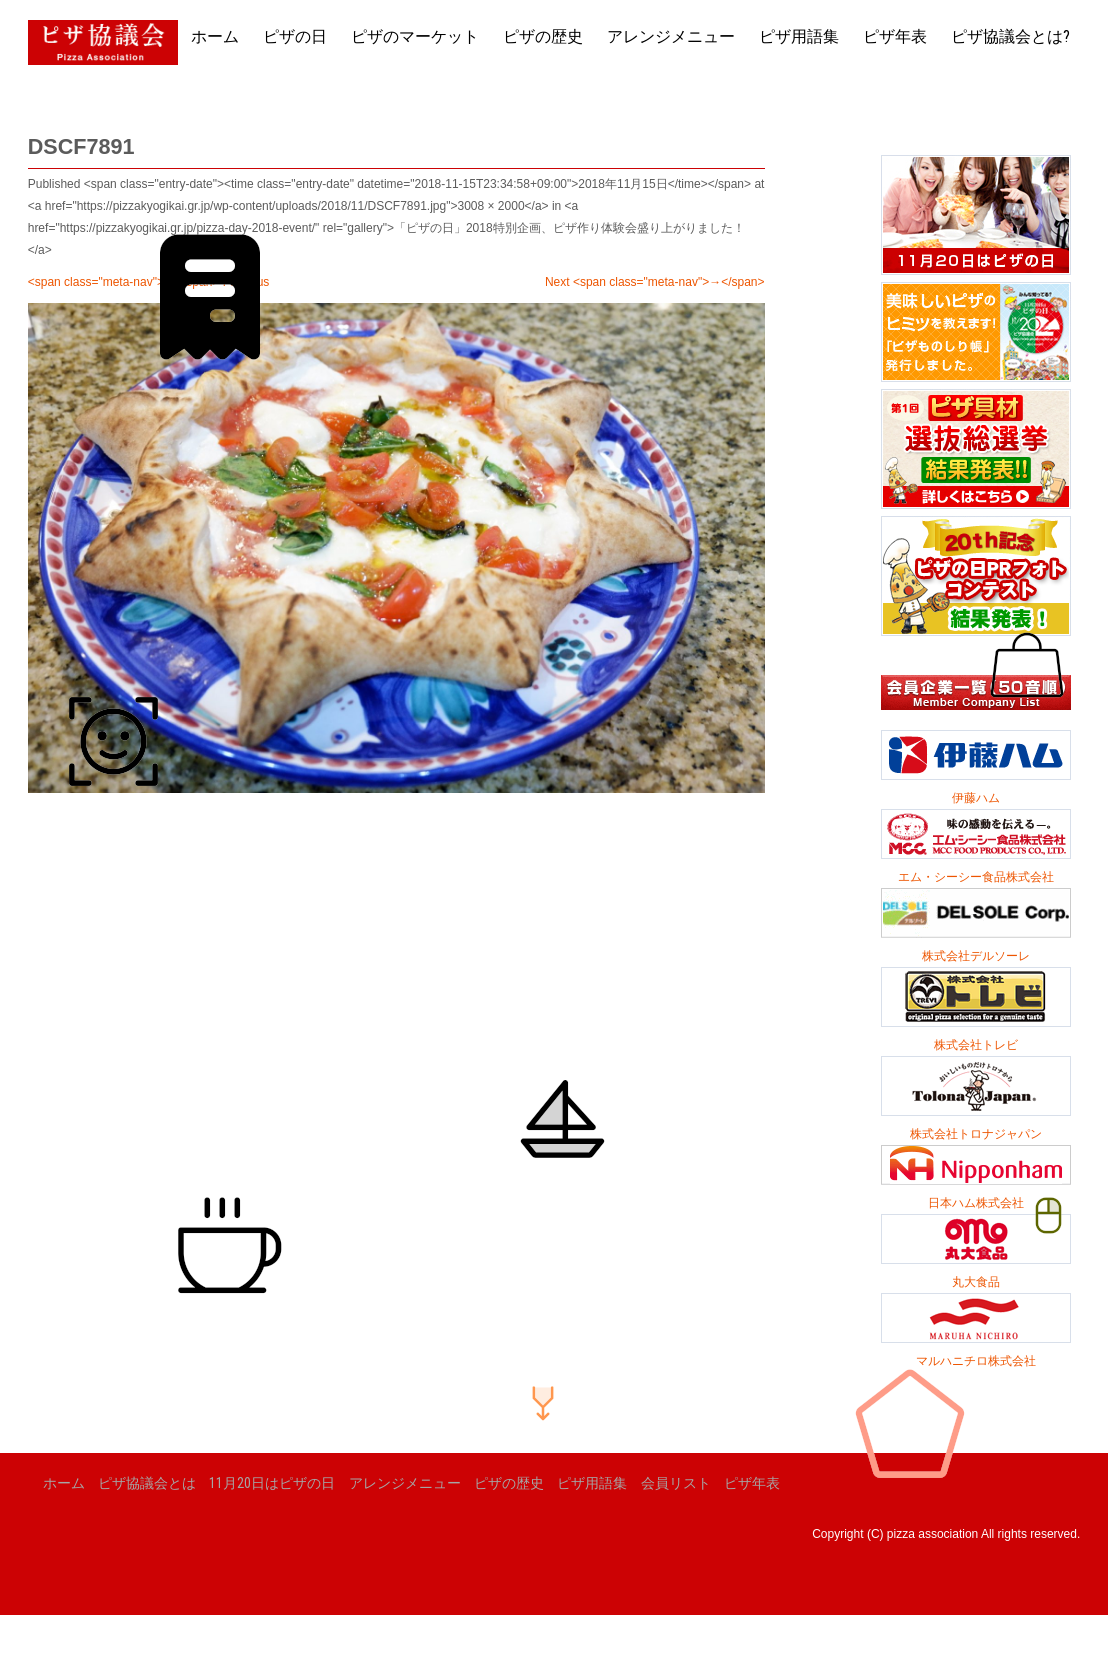  What do you see at coordinates (1048, 1215) in the screenshot?
I see `perform a right-click action` at bounding box center [1048, 1215].